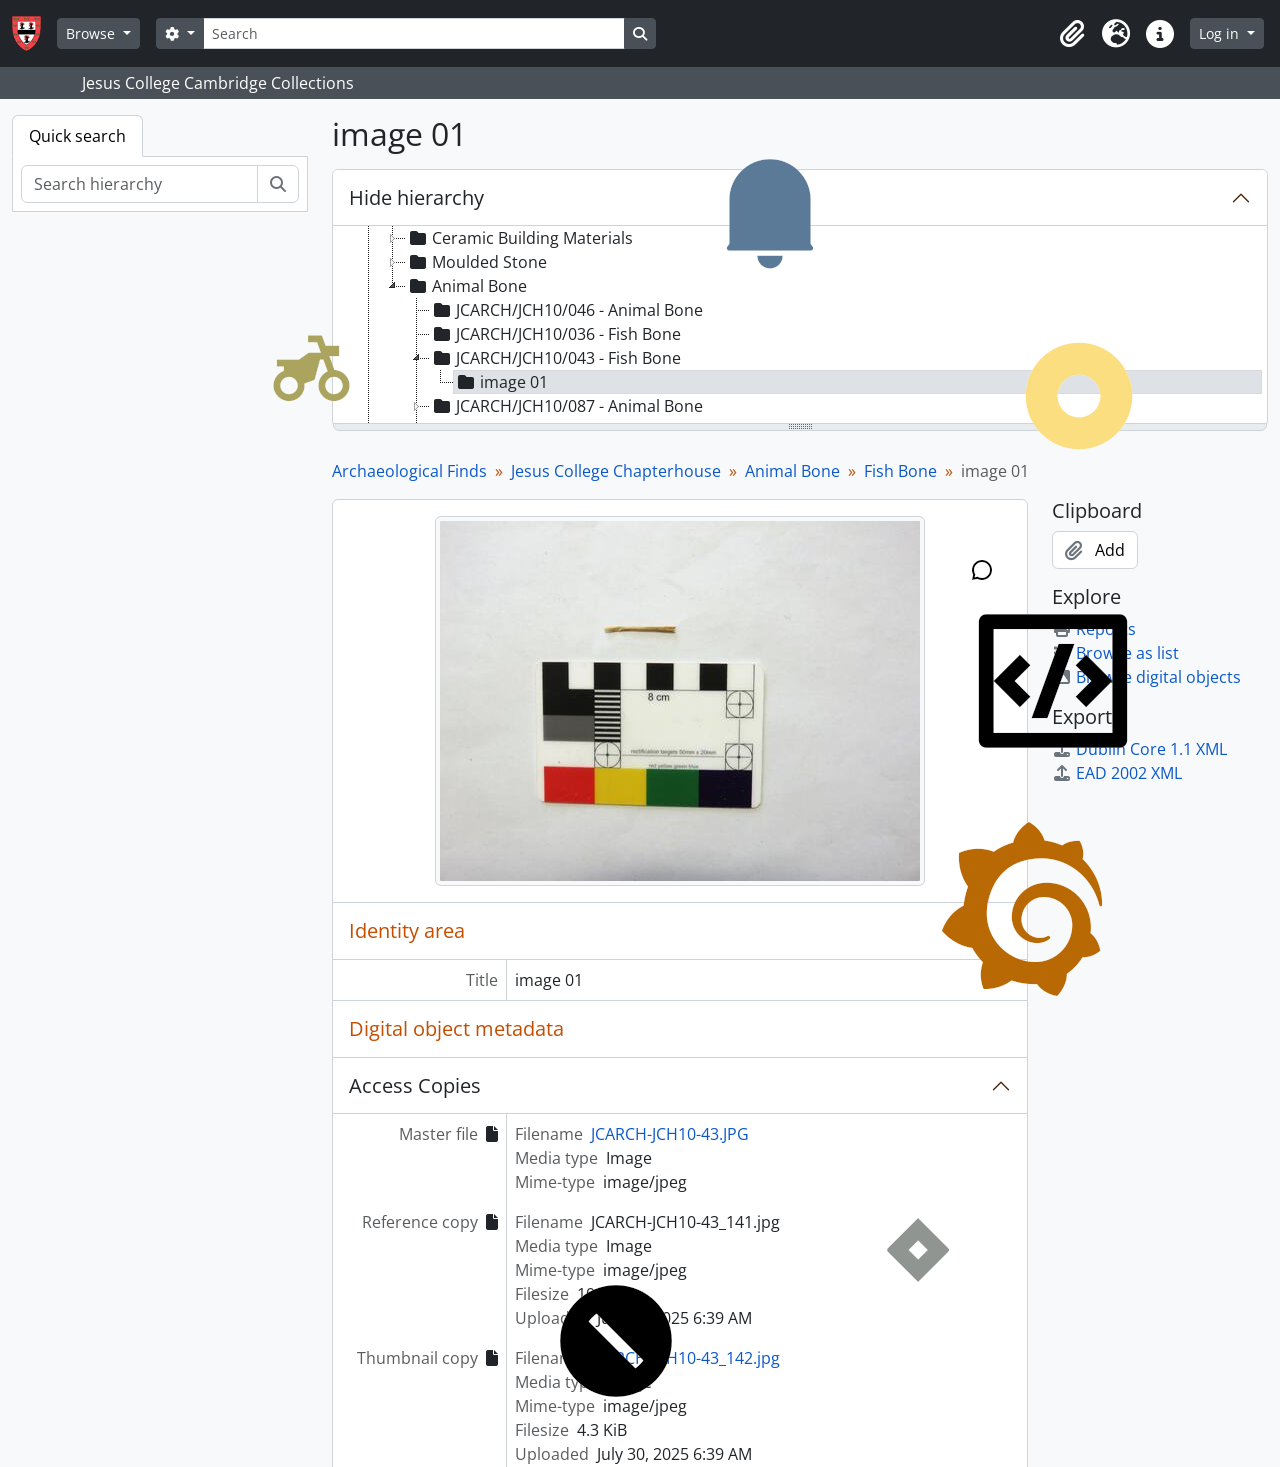 Image resolution: width=1280 pixels, height=1467 pixels. What do you see at coordinates (918, 1250) in the screenshot?
I see `open Jira project management` at bounding box center [918, 1250].